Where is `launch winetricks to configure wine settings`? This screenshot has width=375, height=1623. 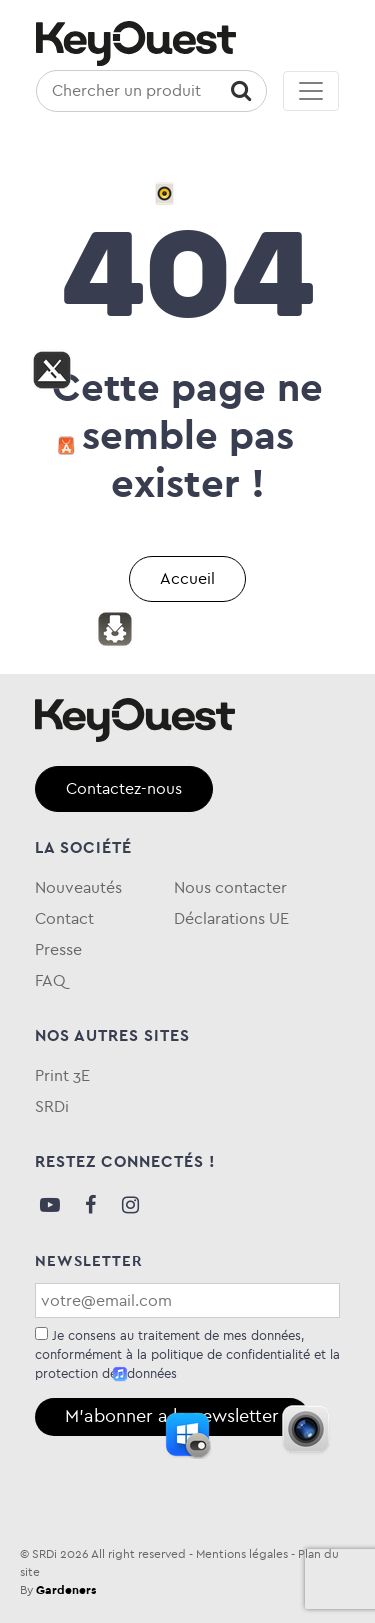 launch winetricks to configure wine settings is located at coordinates (187, 1434).